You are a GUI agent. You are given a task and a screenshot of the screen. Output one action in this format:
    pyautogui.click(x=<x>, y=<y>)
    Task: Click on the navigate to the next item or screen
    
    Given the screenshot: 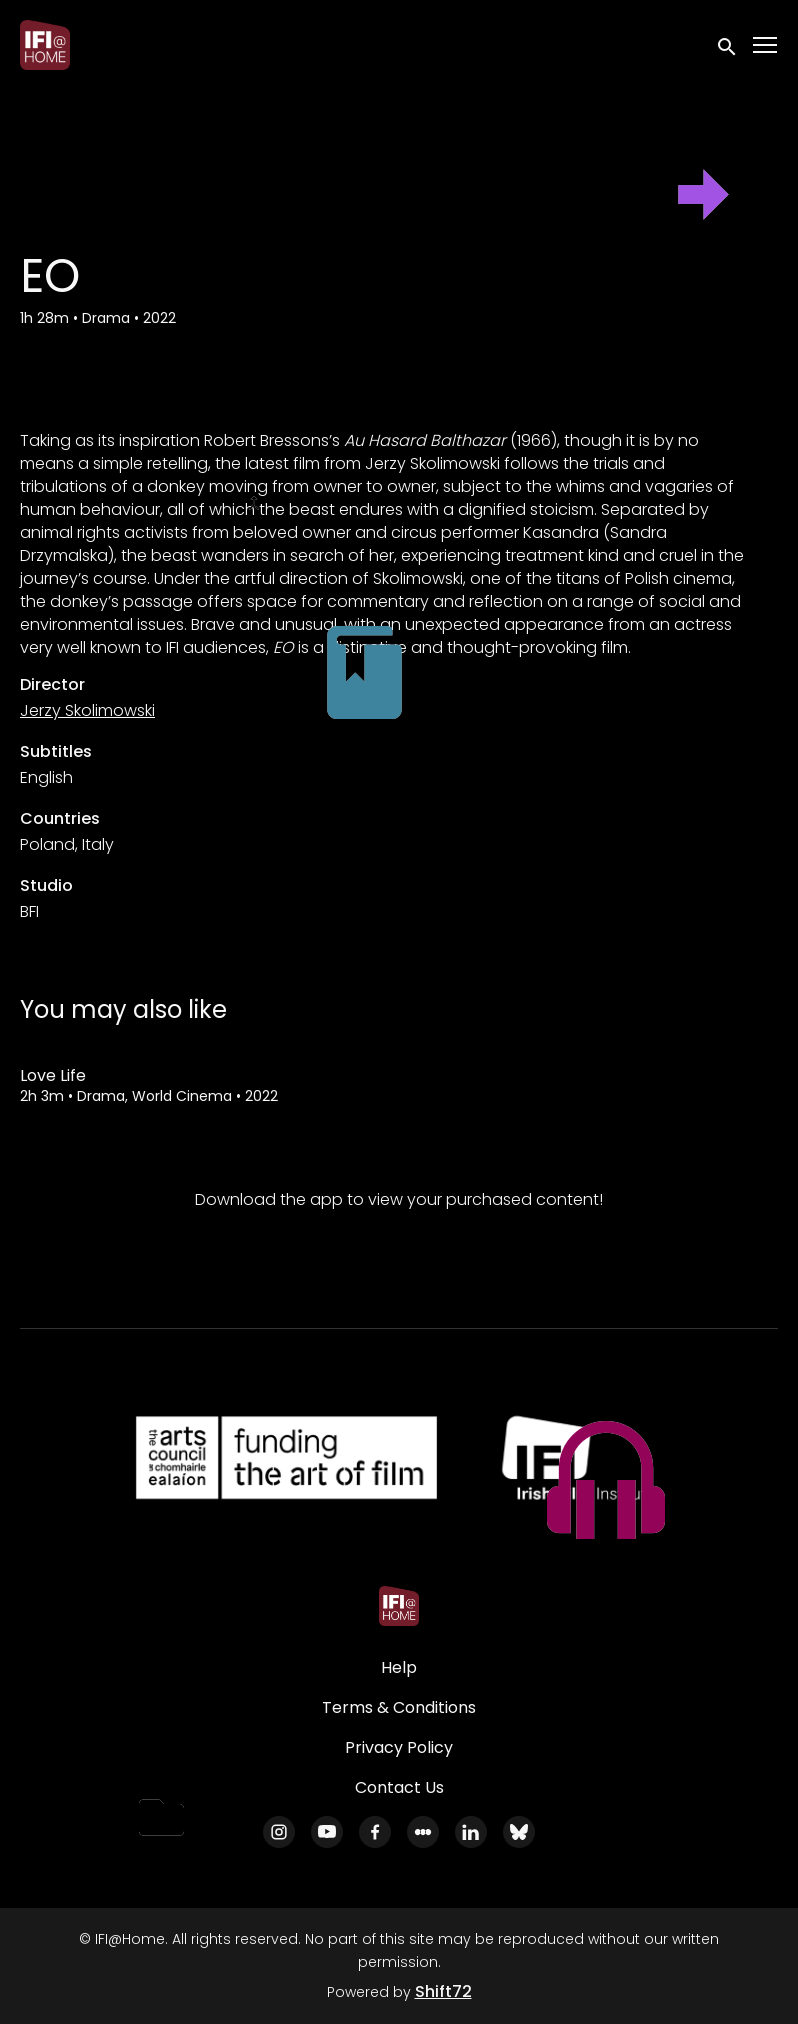 What is the action you would take?
    pyautogui.click(x=703, y=194)
    